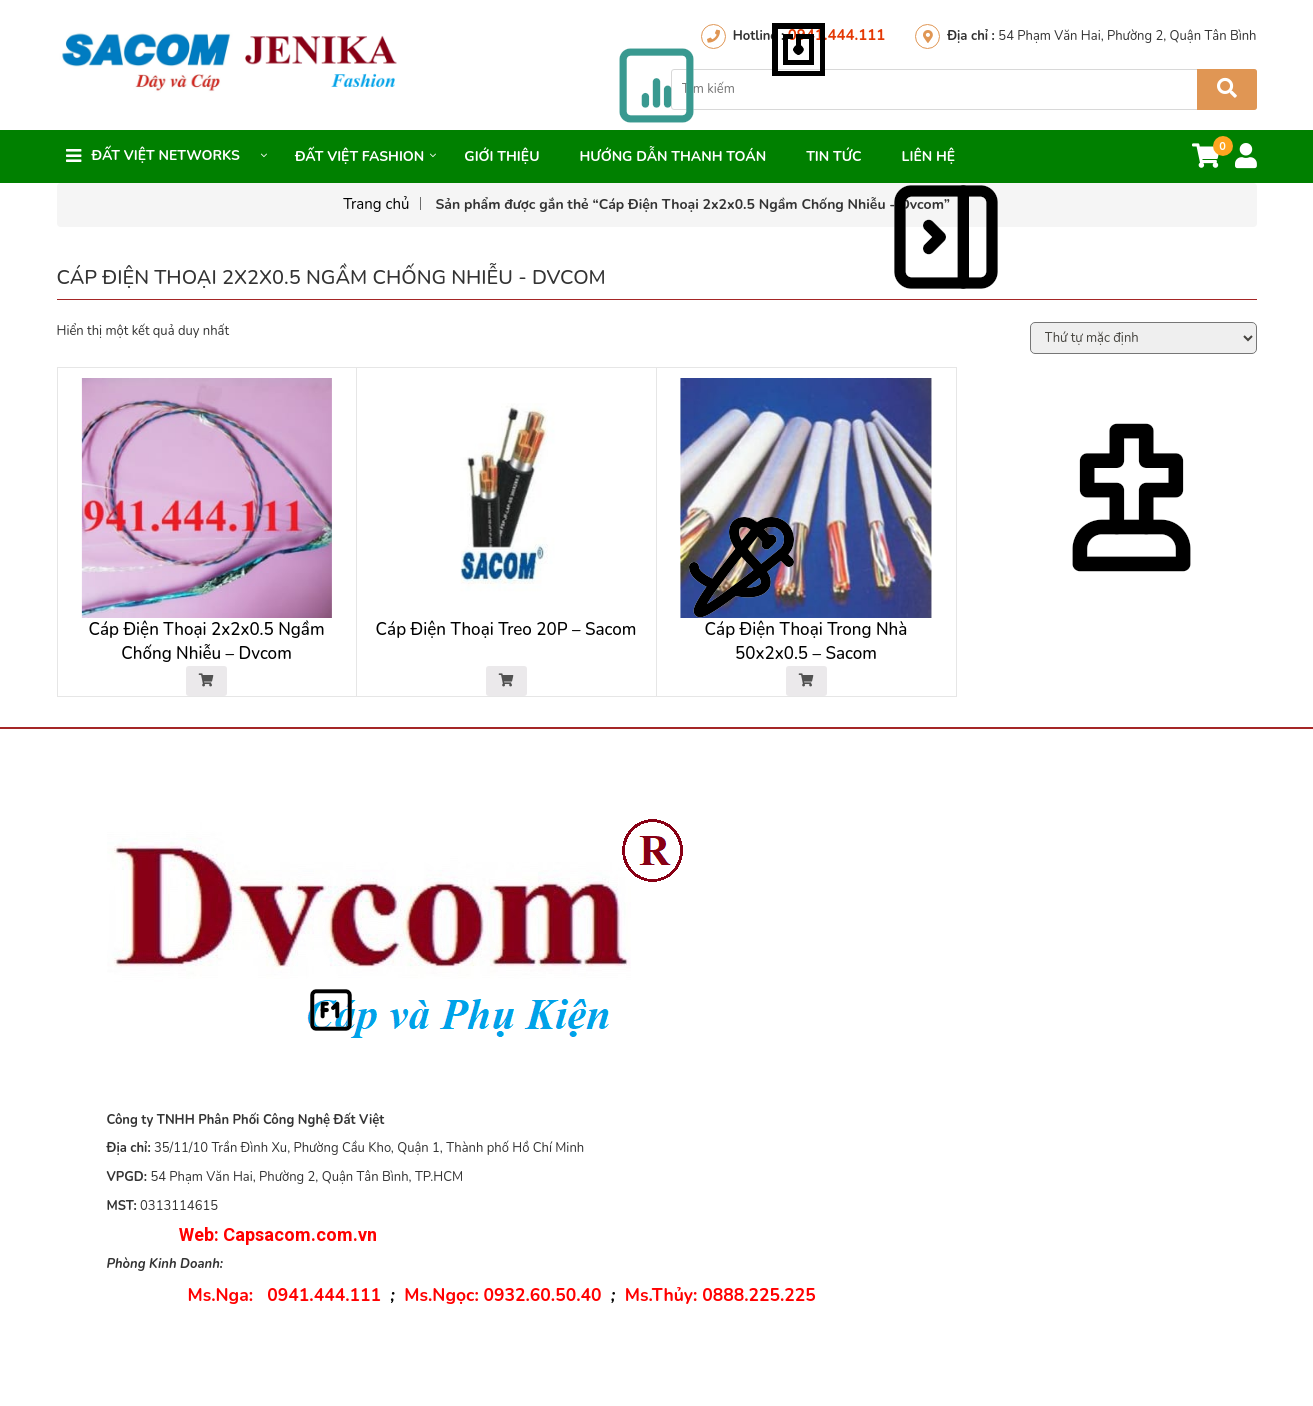 The width and height of the screenshot is (1313, 1406). Describe the element at coordinates (331, 1010) in the screenshot. I see `access help or support documentation` at that location.